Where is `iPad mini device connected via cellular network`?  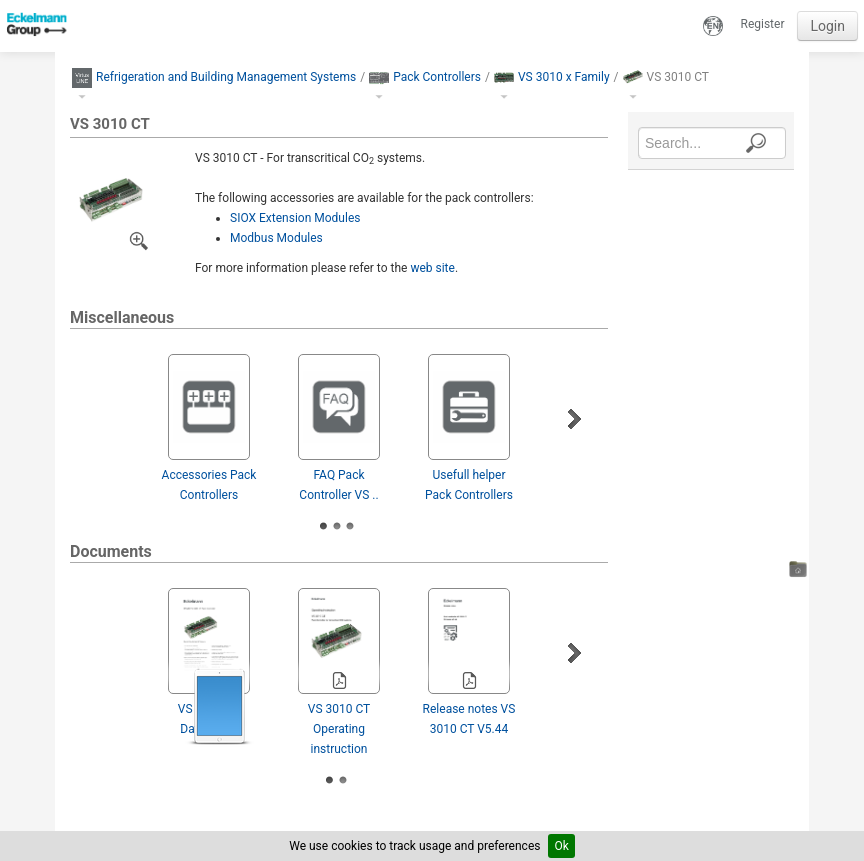 iPad mini device connected via cellular network is located at coordinates (219, 699).